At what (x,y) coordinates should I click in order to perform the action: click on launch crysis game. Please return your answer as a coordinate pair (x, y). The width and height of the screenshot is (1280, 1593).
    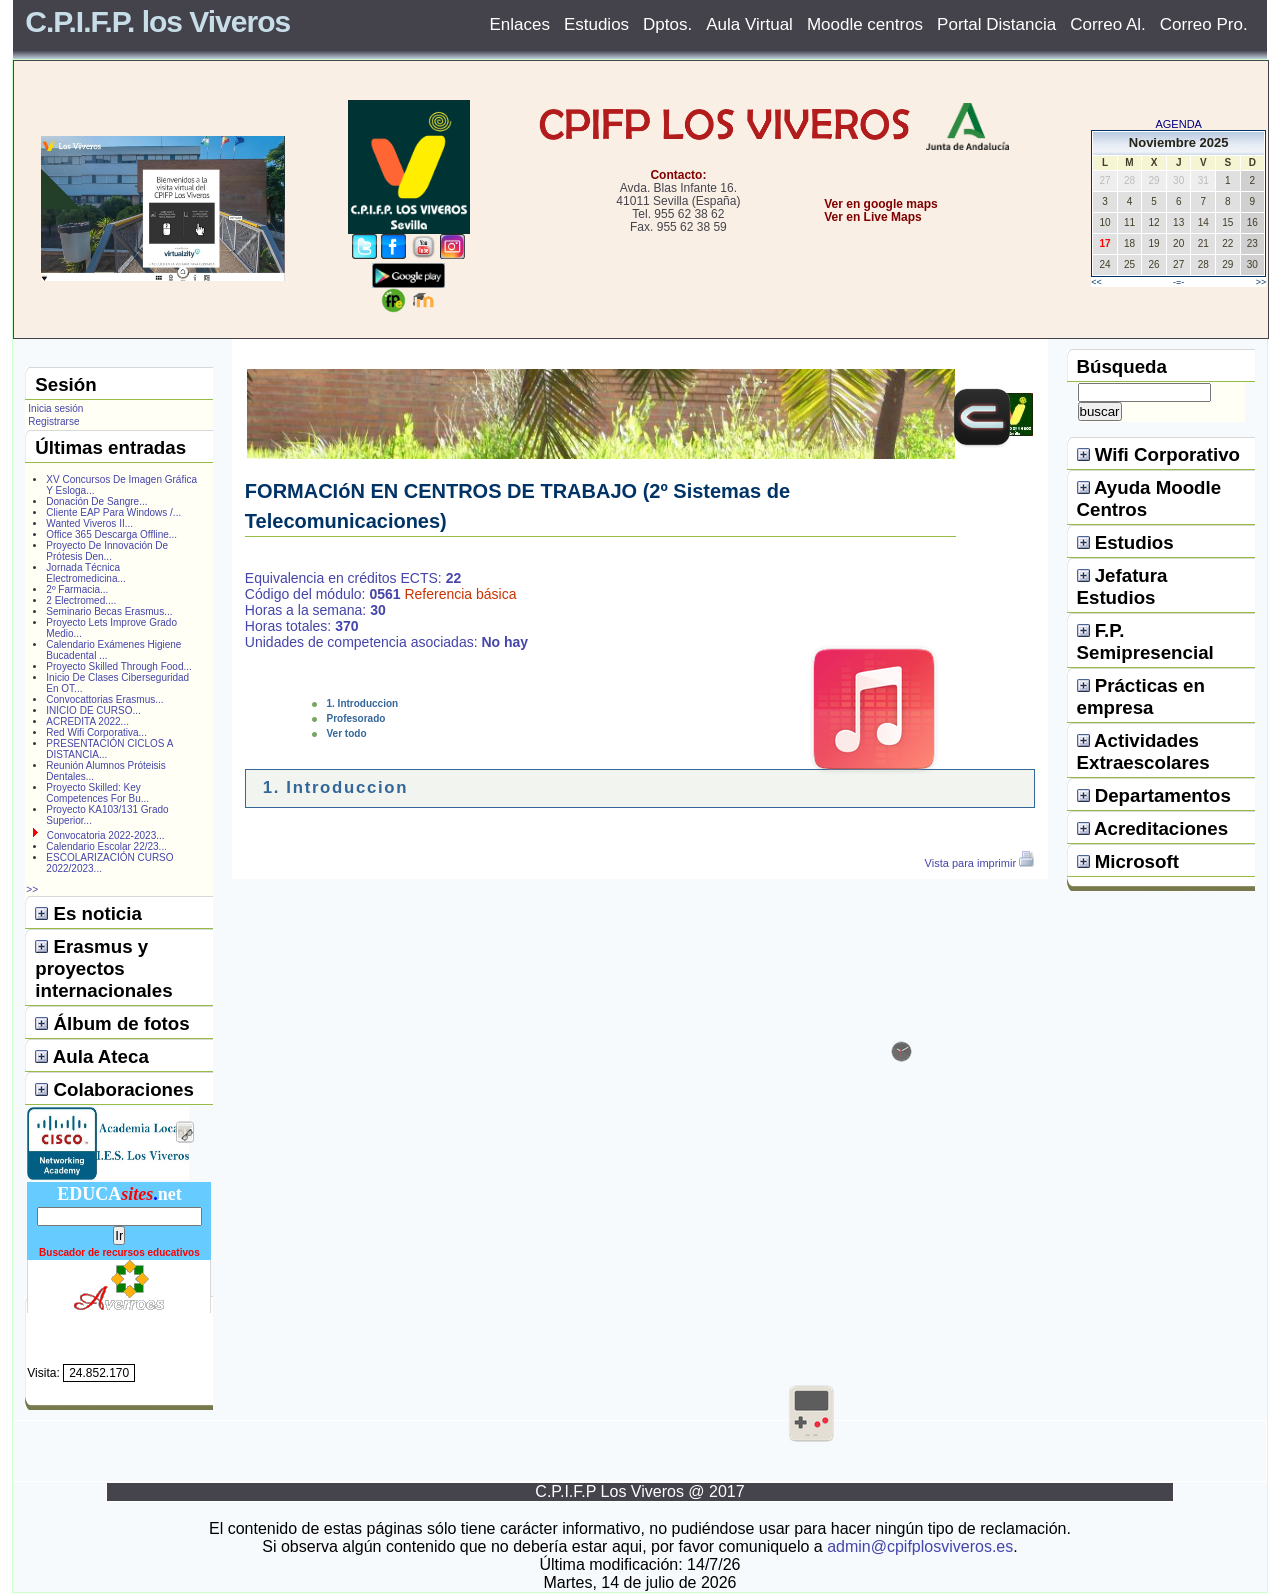
    Looking at the image, I should click on (982, 417).